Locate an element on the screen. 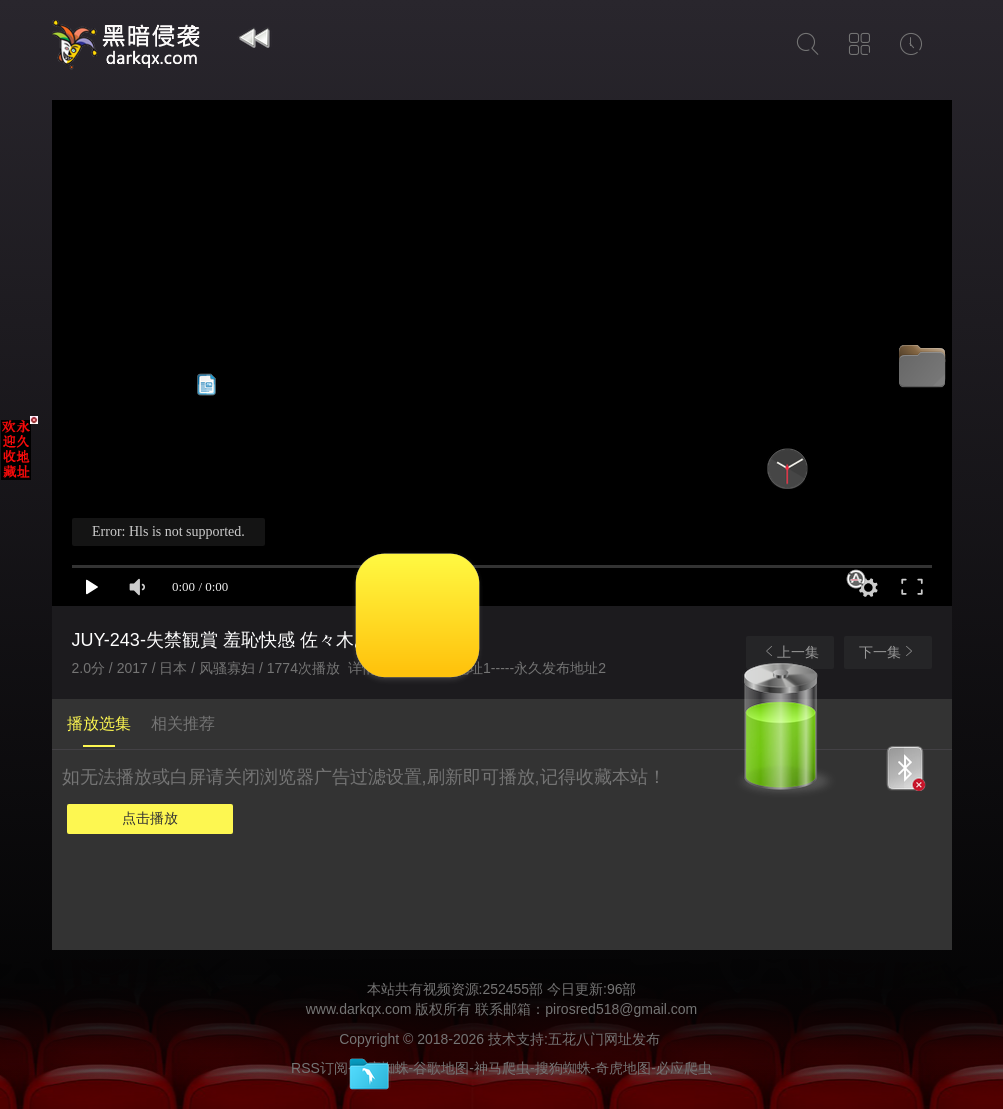  rewind or seek backward in media playback is located at coordinates (253, 37).